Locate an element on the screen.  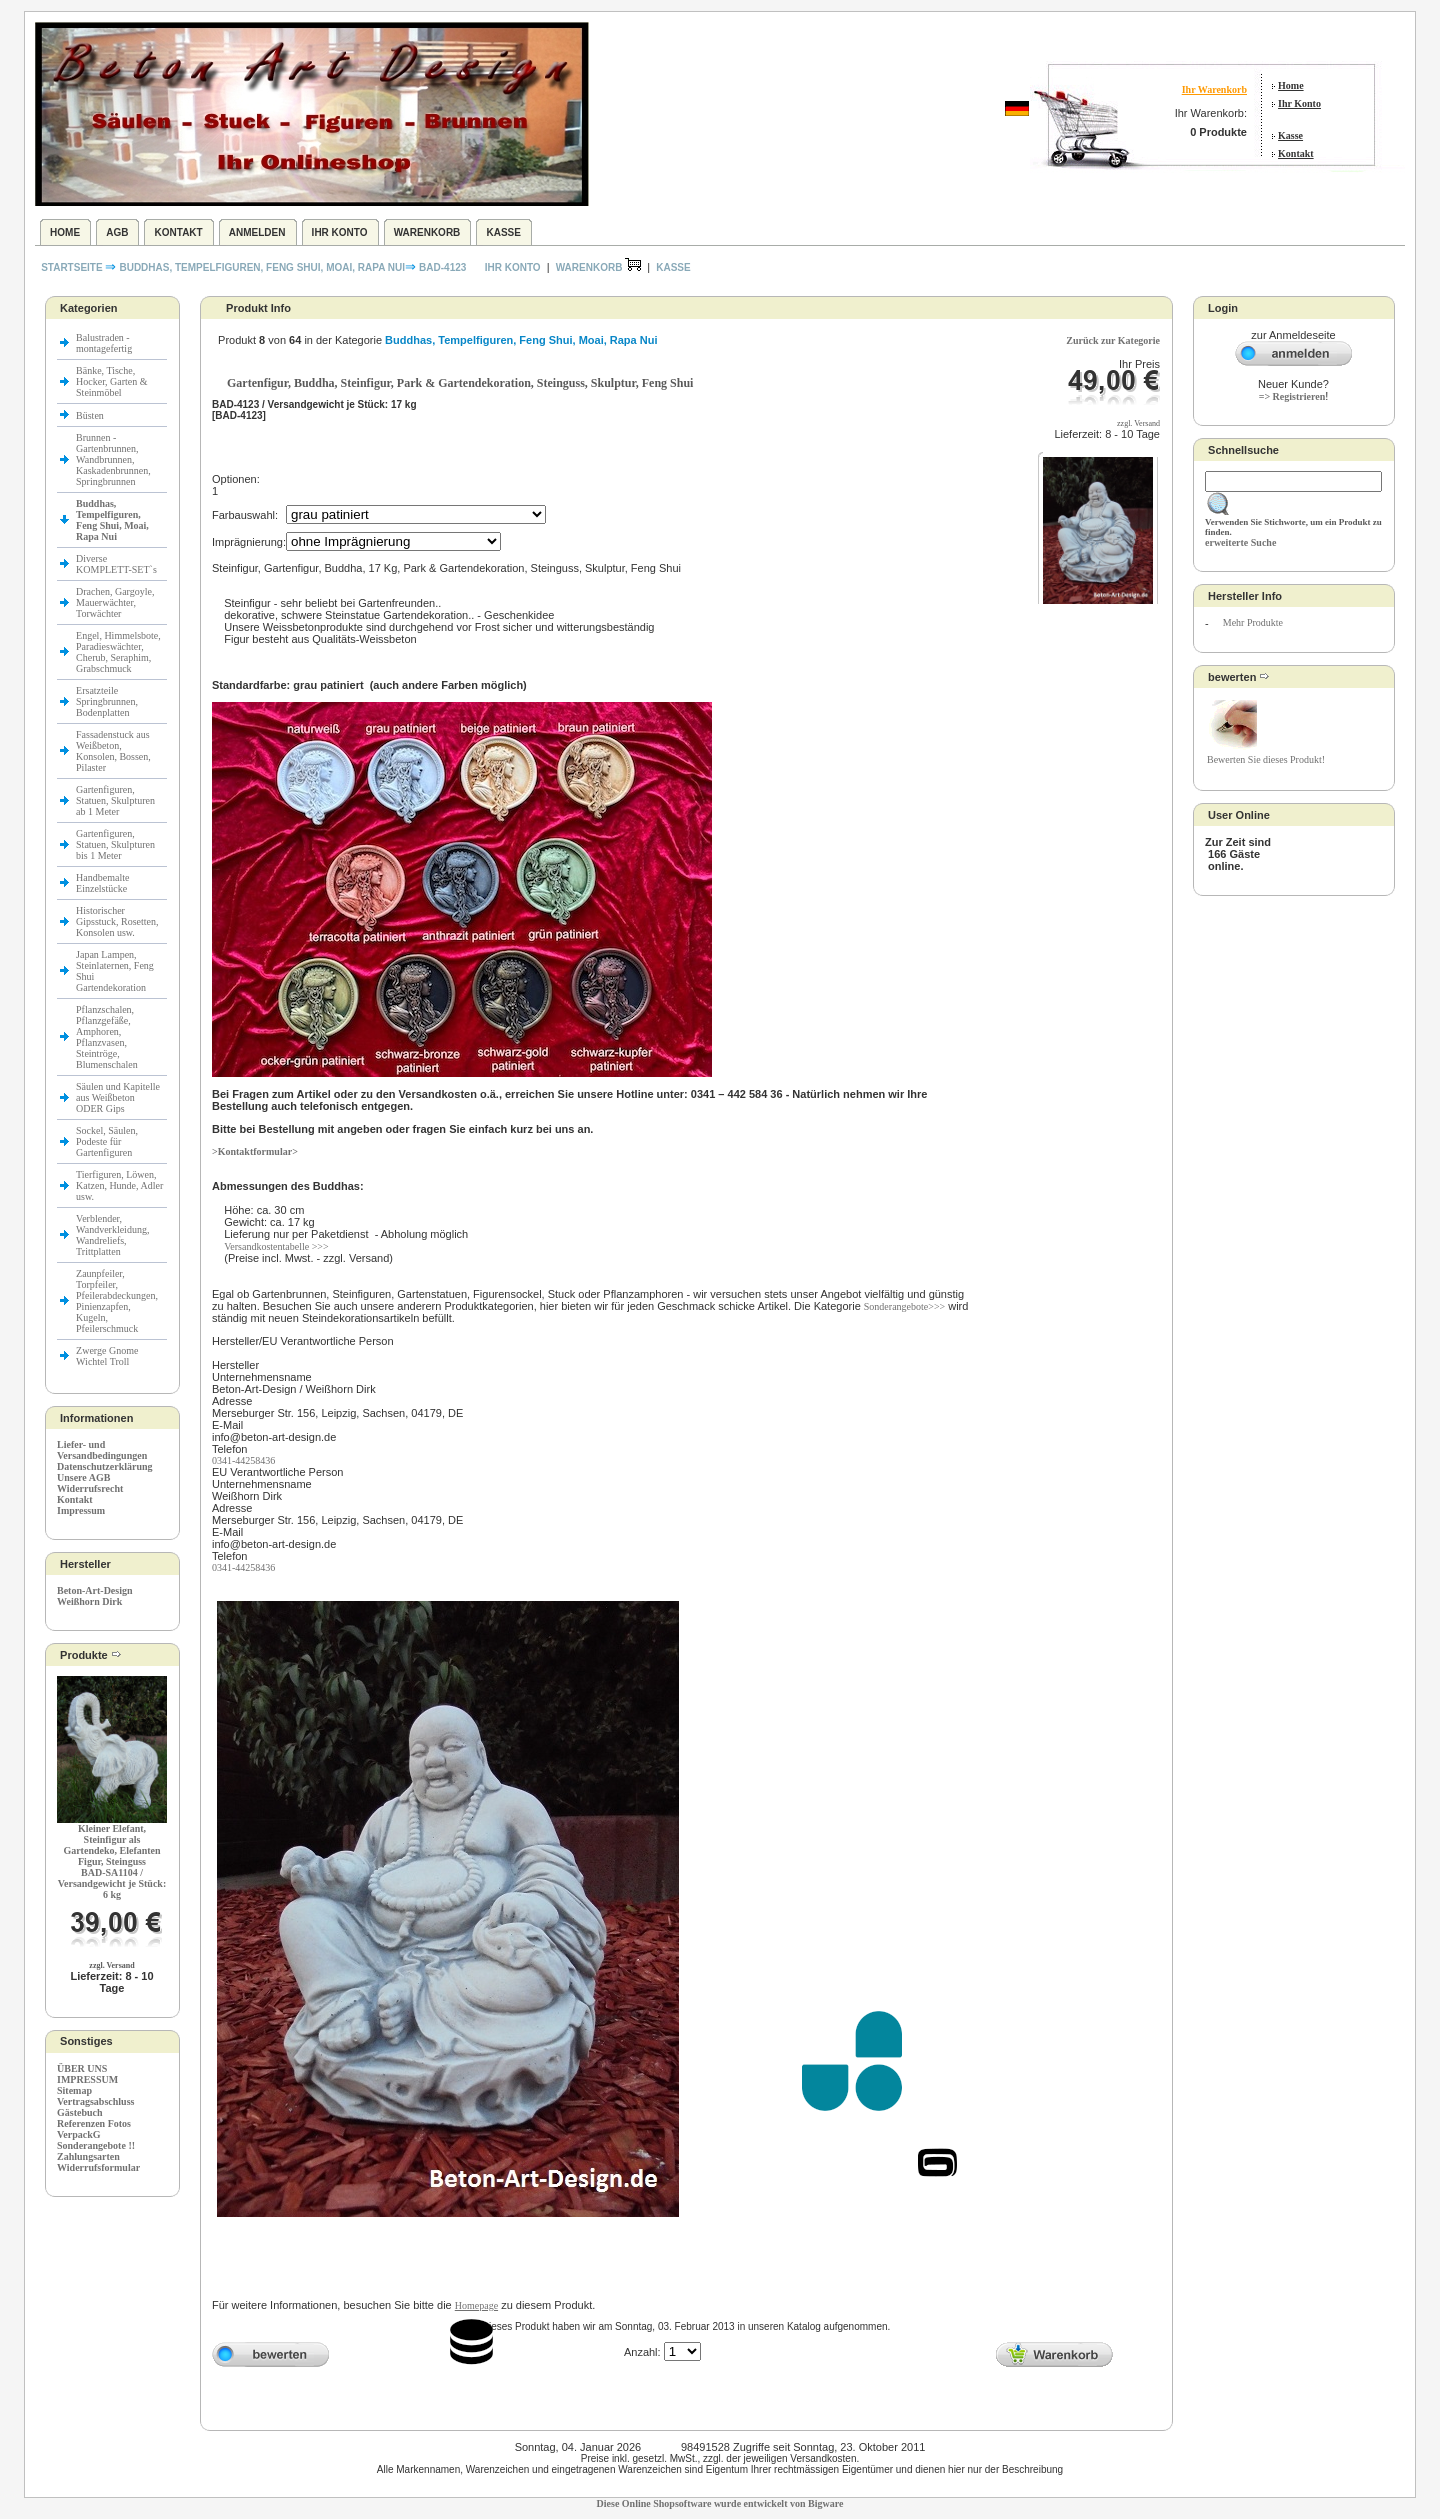
access database storage is located at coordinates (471, 2340).